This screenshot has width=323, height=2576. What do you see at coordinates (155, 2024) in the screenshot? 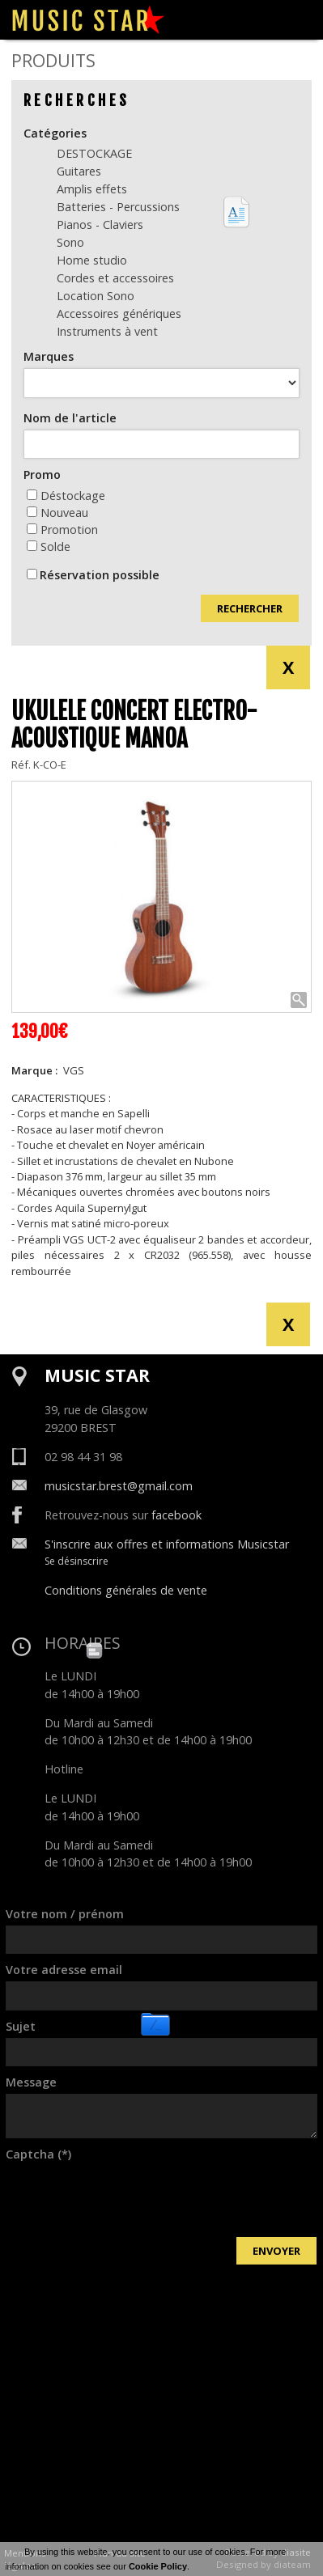
I see `access the root directory of your file system` at bounding box center [155, 2024].